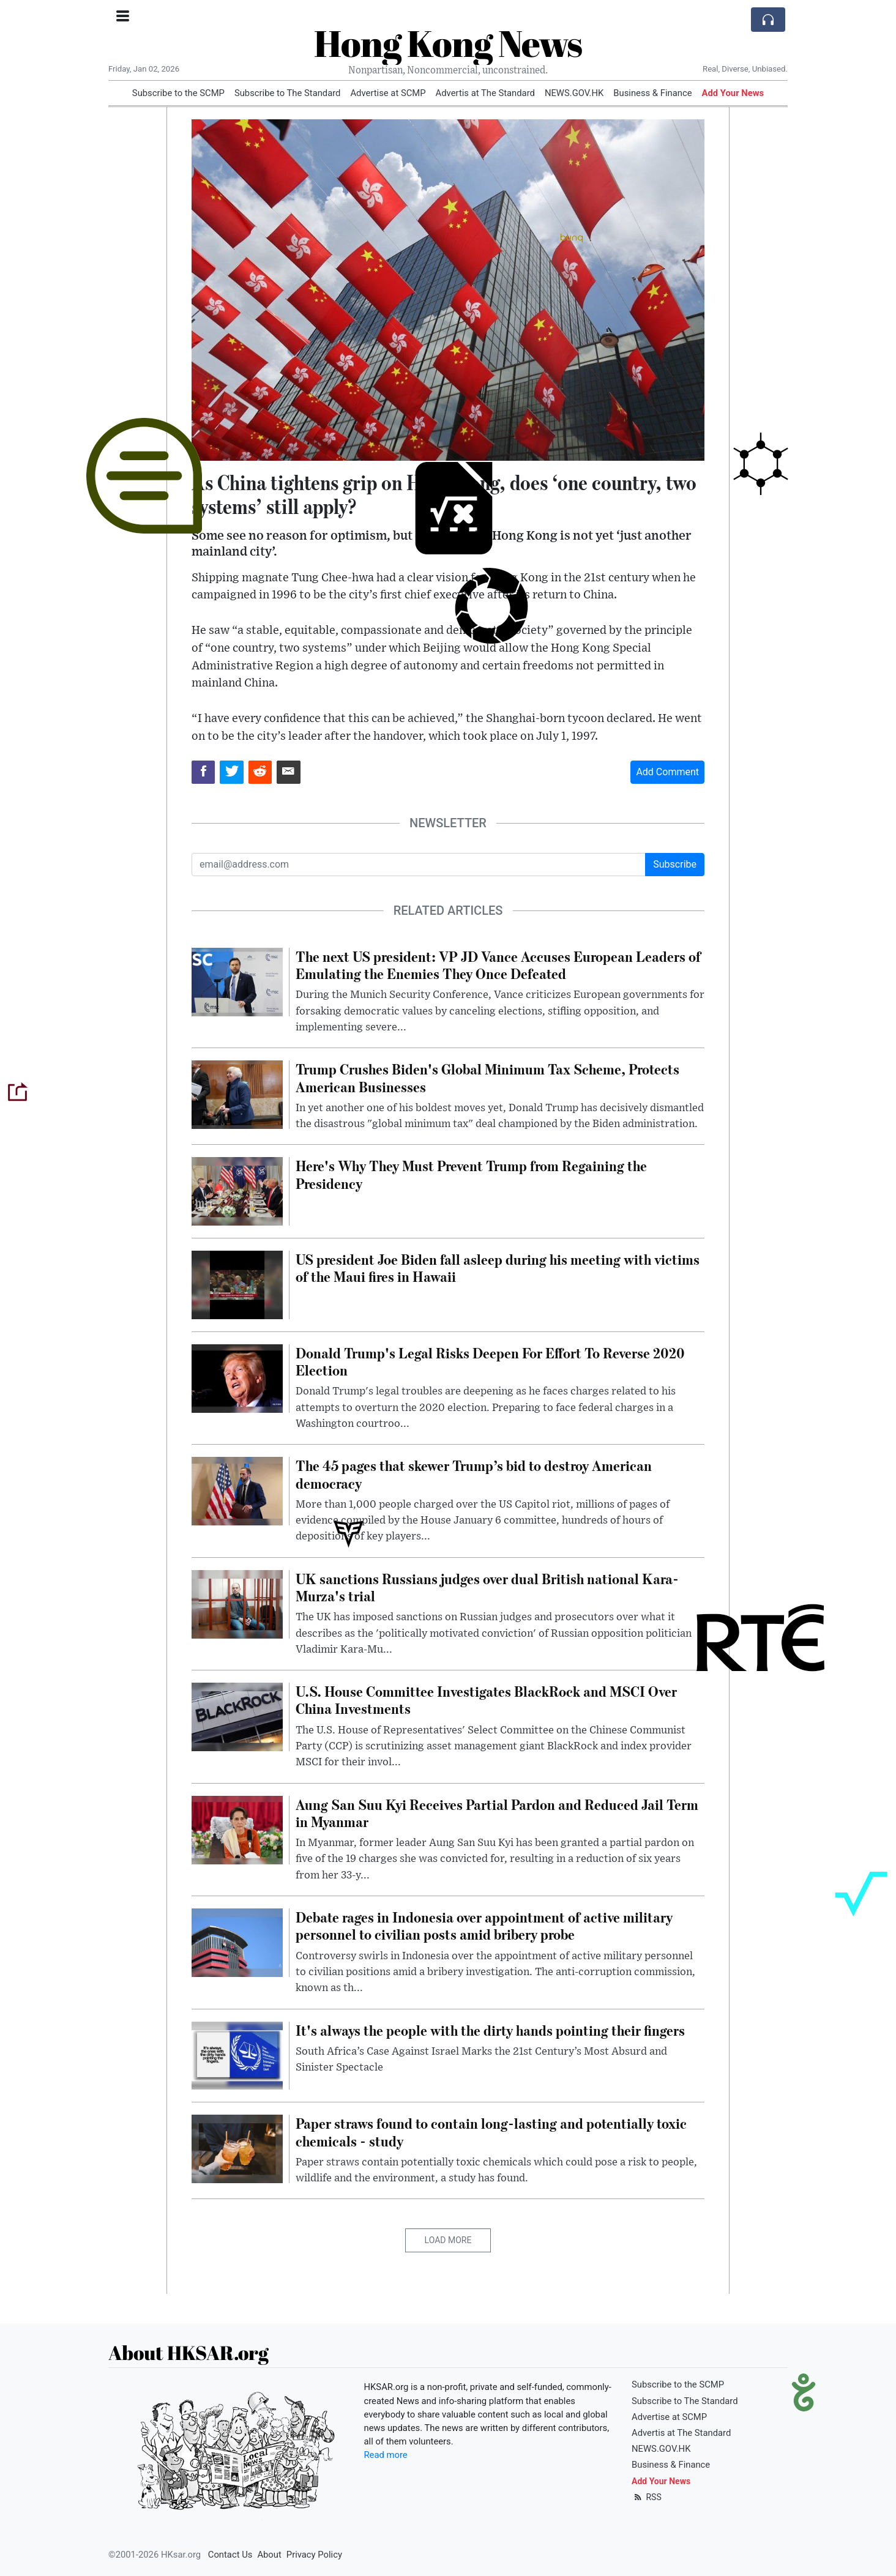 This screenshot has height=2576, width=896. I want to click on GrapheneOS logo, so click(761, 464).